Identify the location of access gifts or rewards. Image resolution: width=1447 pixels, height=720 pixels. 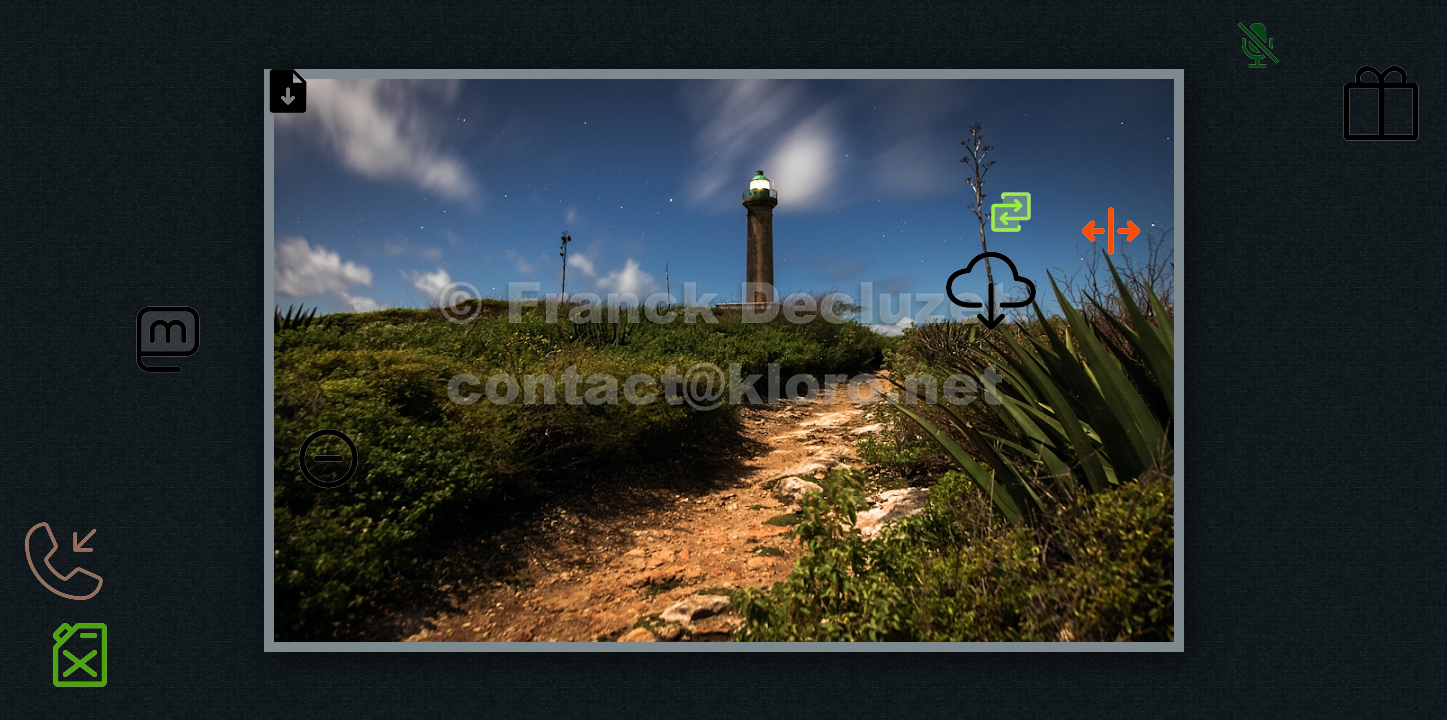
(1384, 106).